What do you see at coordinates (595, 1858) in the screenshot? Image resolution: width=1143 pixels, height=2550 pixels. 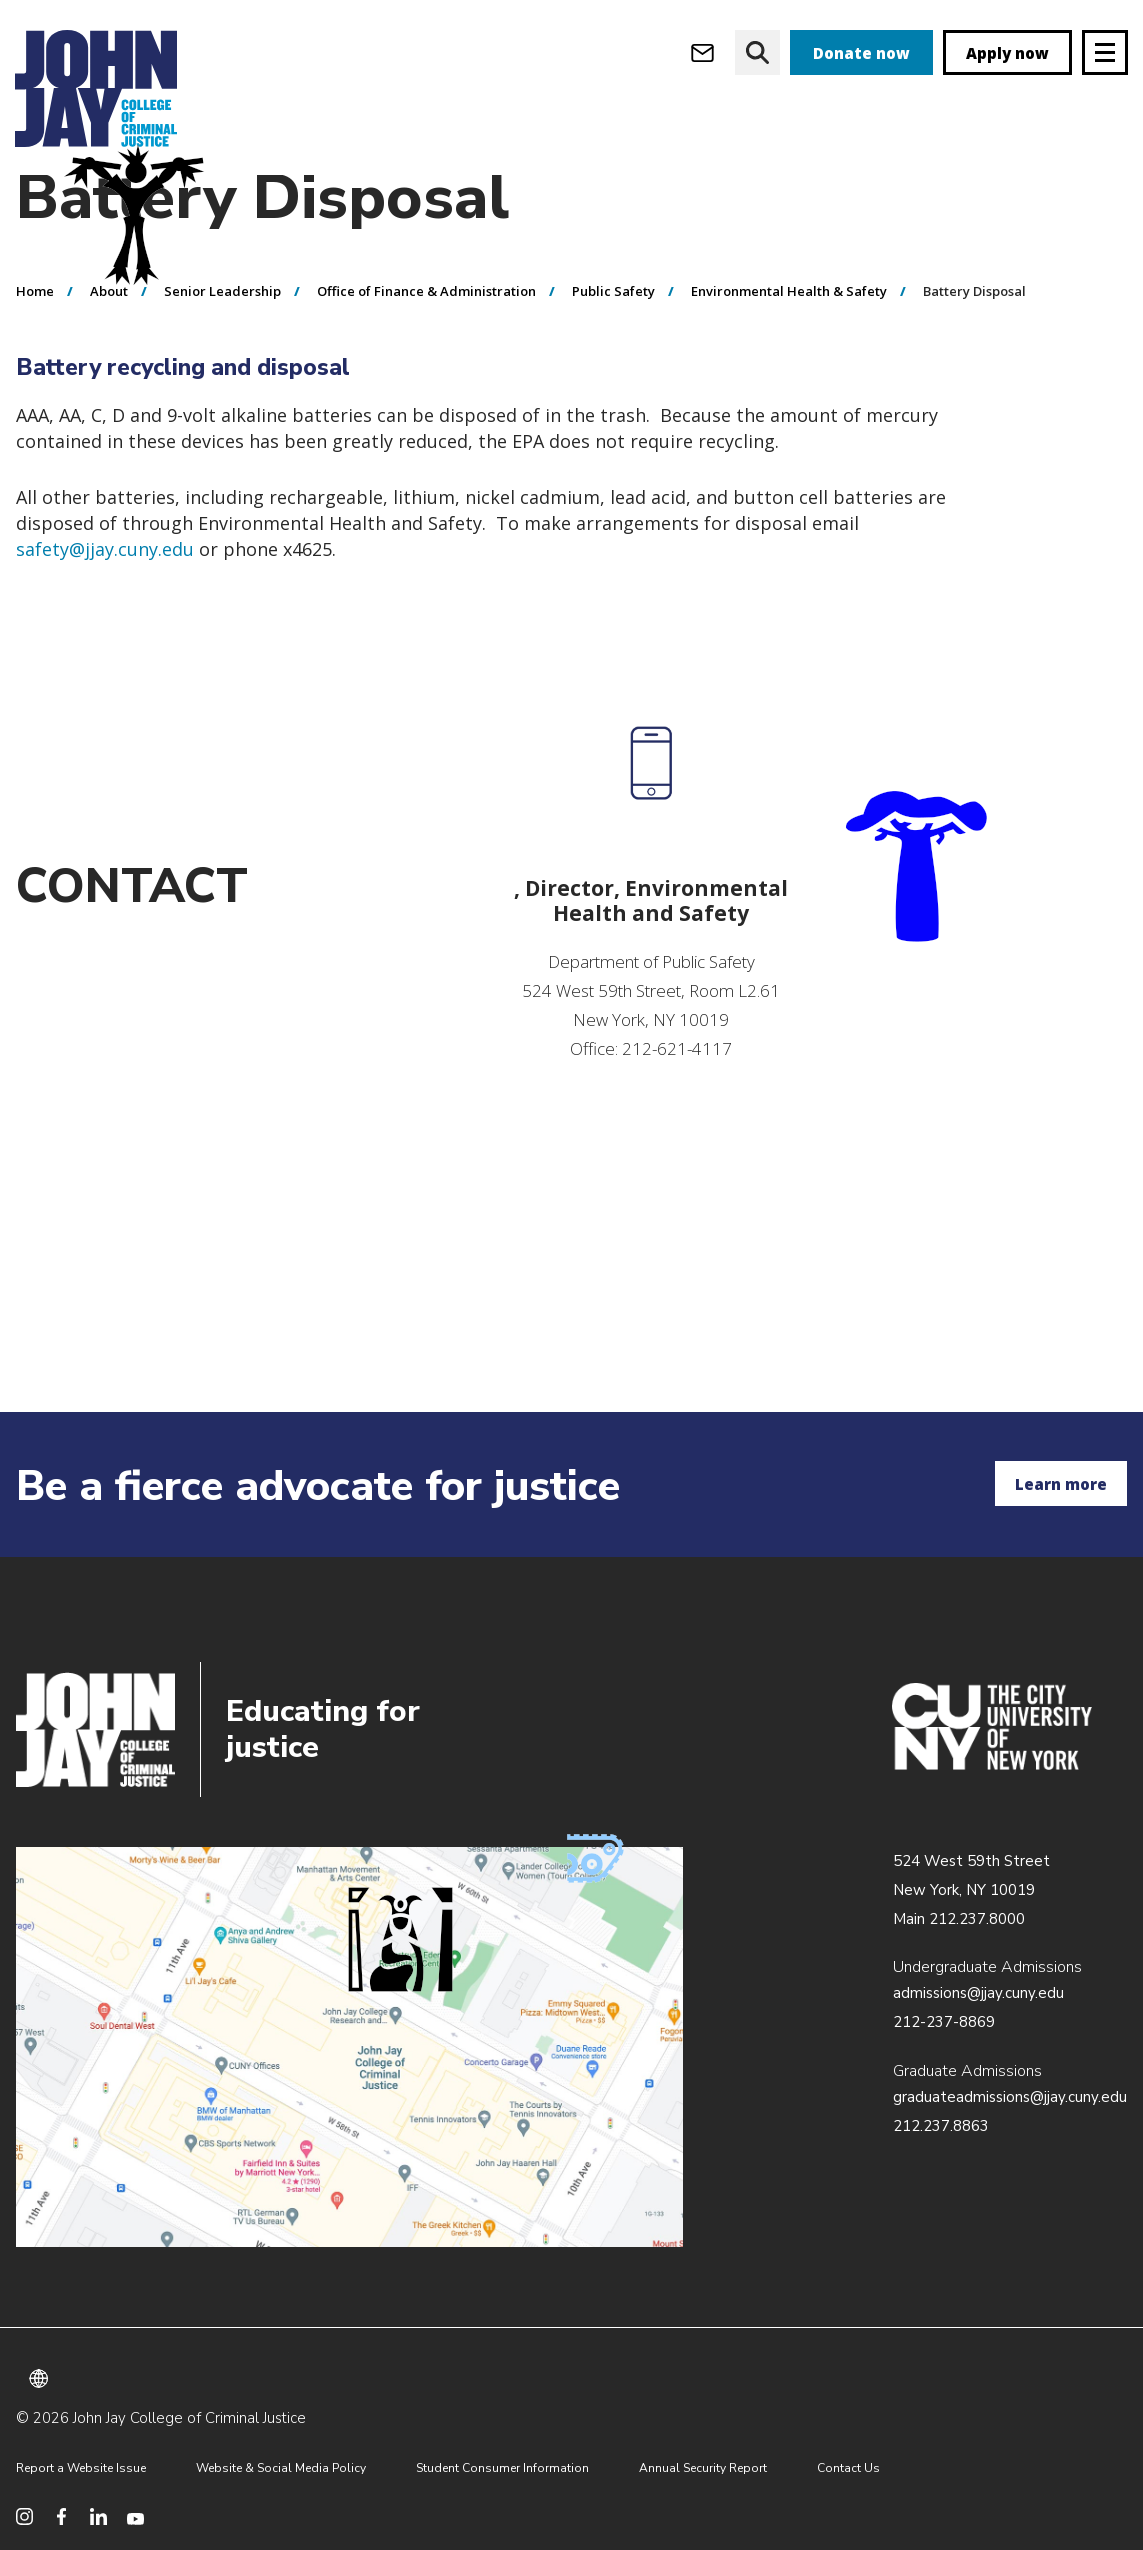 I see `select tank or tracked vehicle in a game` at bounding box center [595, 1858].